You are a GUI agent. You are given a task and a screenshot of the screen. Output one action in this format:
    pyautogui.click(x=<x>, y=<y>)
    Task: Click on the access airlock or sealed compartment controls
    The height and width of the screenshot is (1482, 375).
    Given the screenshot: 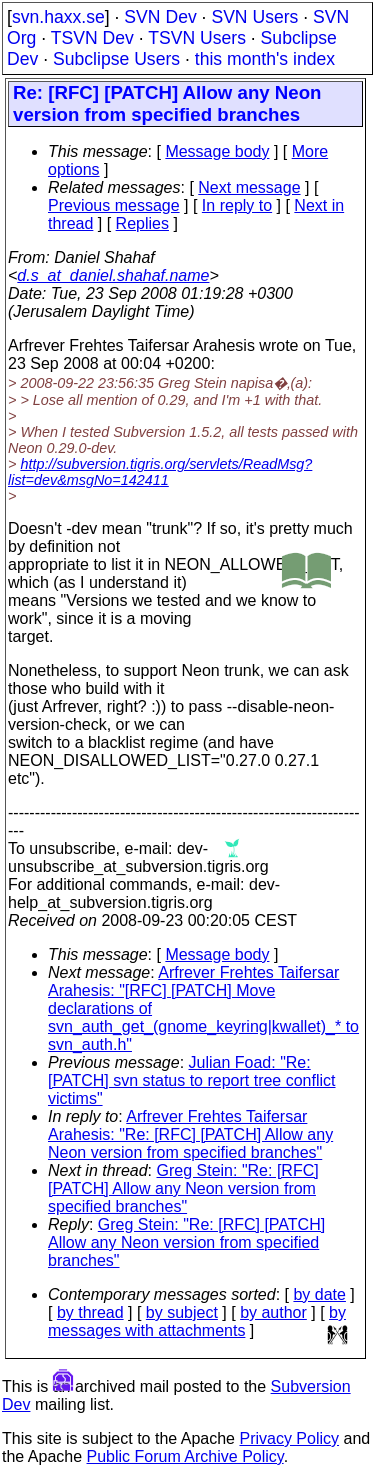 What is the action you would take?
    pyautogui.click(x=63, y=1380)
    